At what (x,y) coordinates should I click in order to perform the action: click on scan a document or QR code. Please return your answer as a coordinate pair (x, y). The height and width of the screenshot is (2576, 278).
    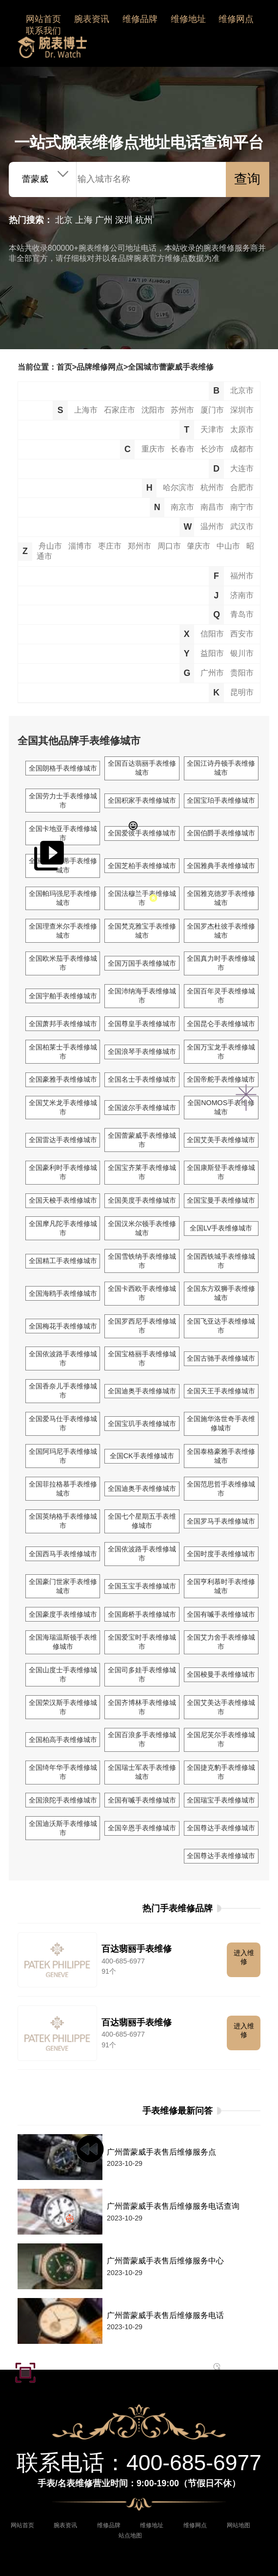
    Looking at the image, I should click on (25, 2373).